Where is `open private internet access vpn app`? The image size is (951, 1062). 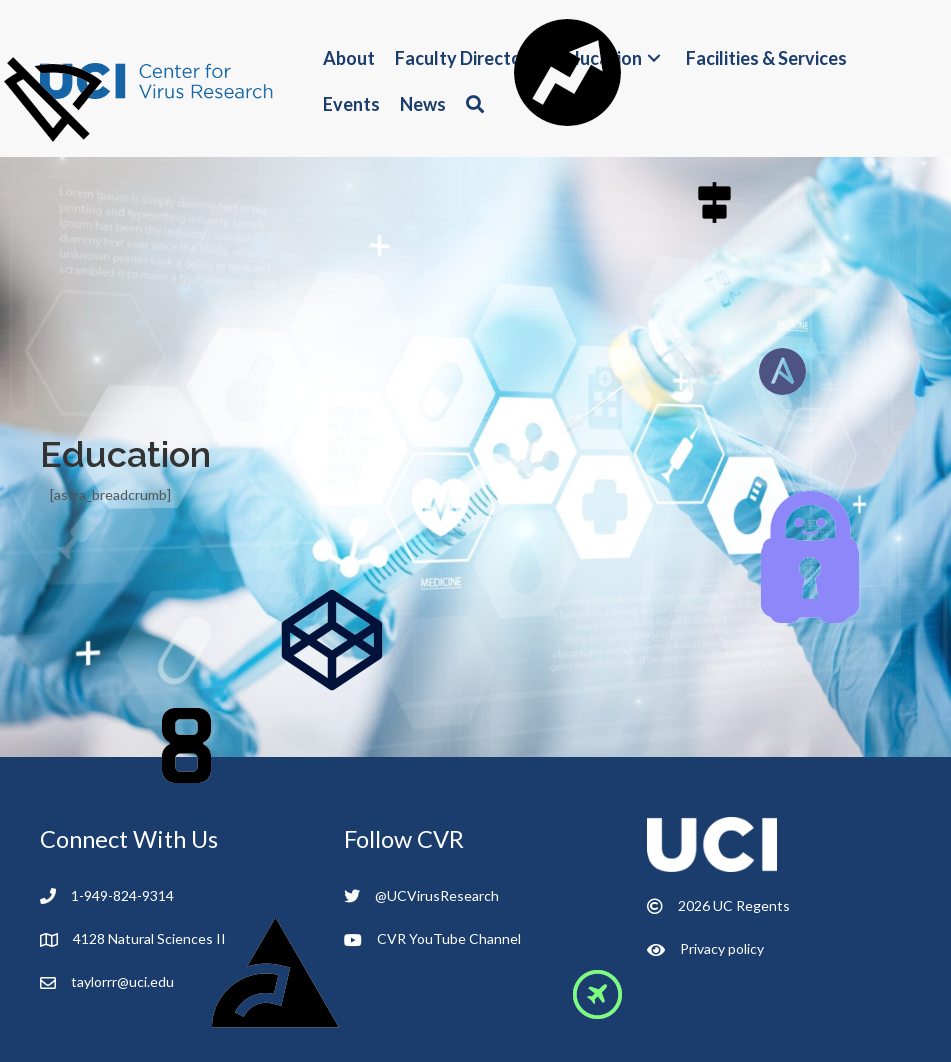
open private internet access vpn app is located at coordinates (810, 557).